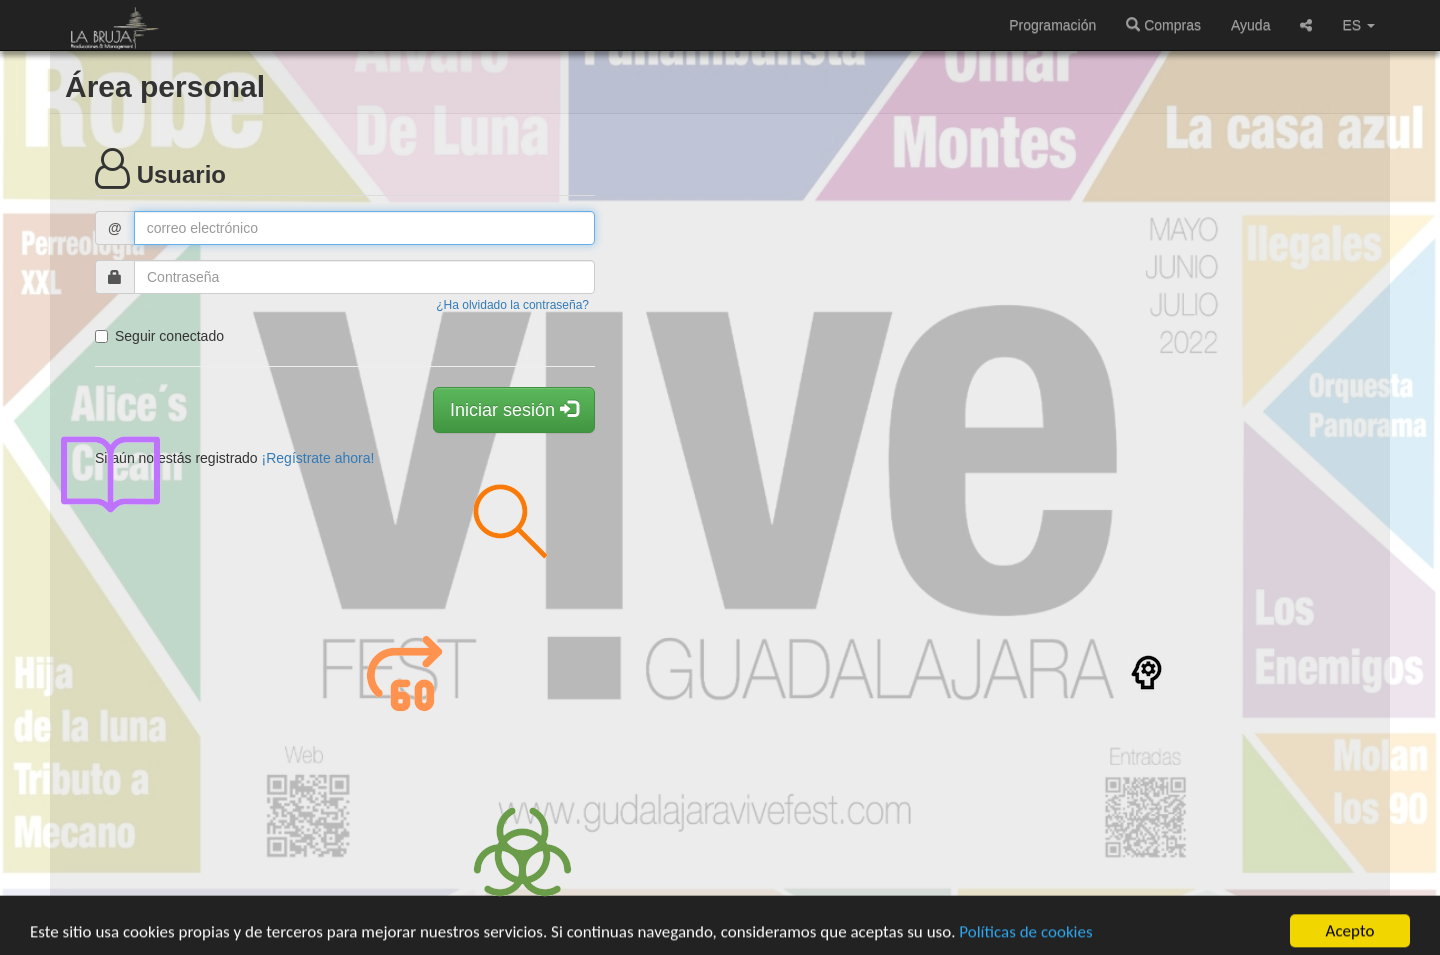  Describe the element at coordinates (110, 473) in the screenshot. I see `open documentation or readme` at that location.